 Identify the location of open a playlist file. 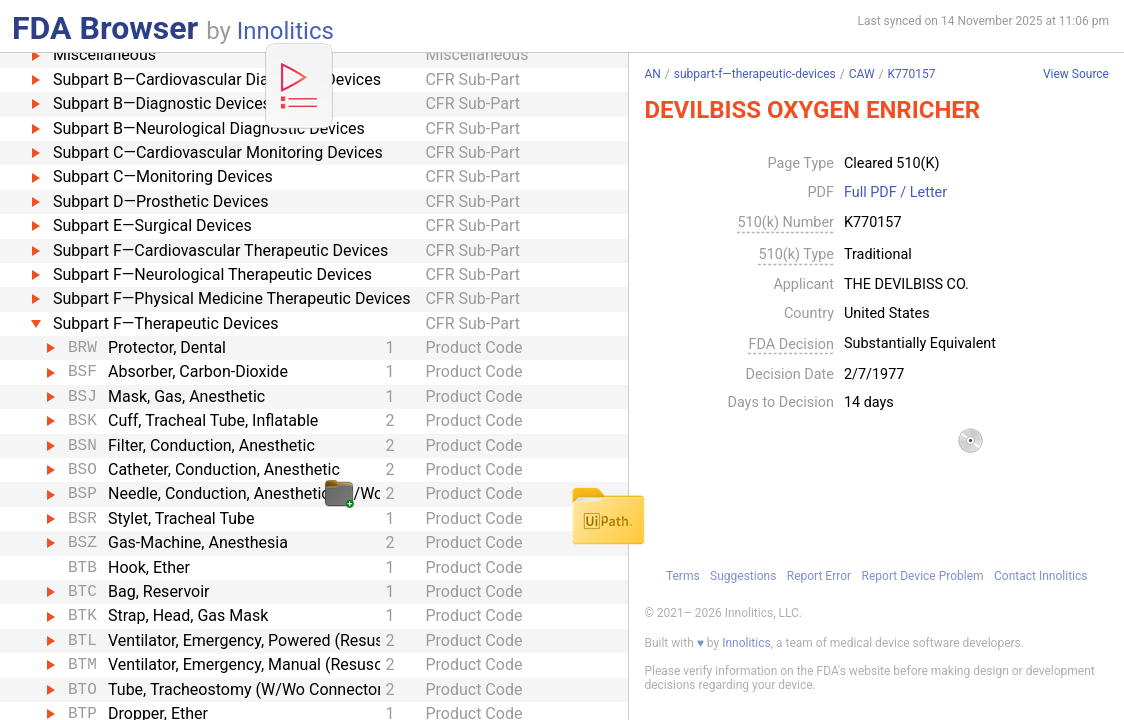
(299, 86).